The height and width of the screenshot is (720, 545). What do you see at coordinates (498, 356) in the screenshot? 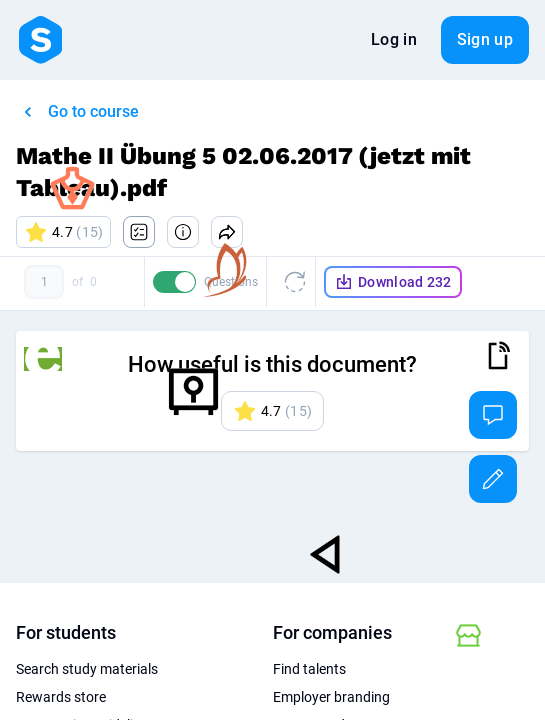
I see `enable mobile hotspot` at bounding box center [498, 356].